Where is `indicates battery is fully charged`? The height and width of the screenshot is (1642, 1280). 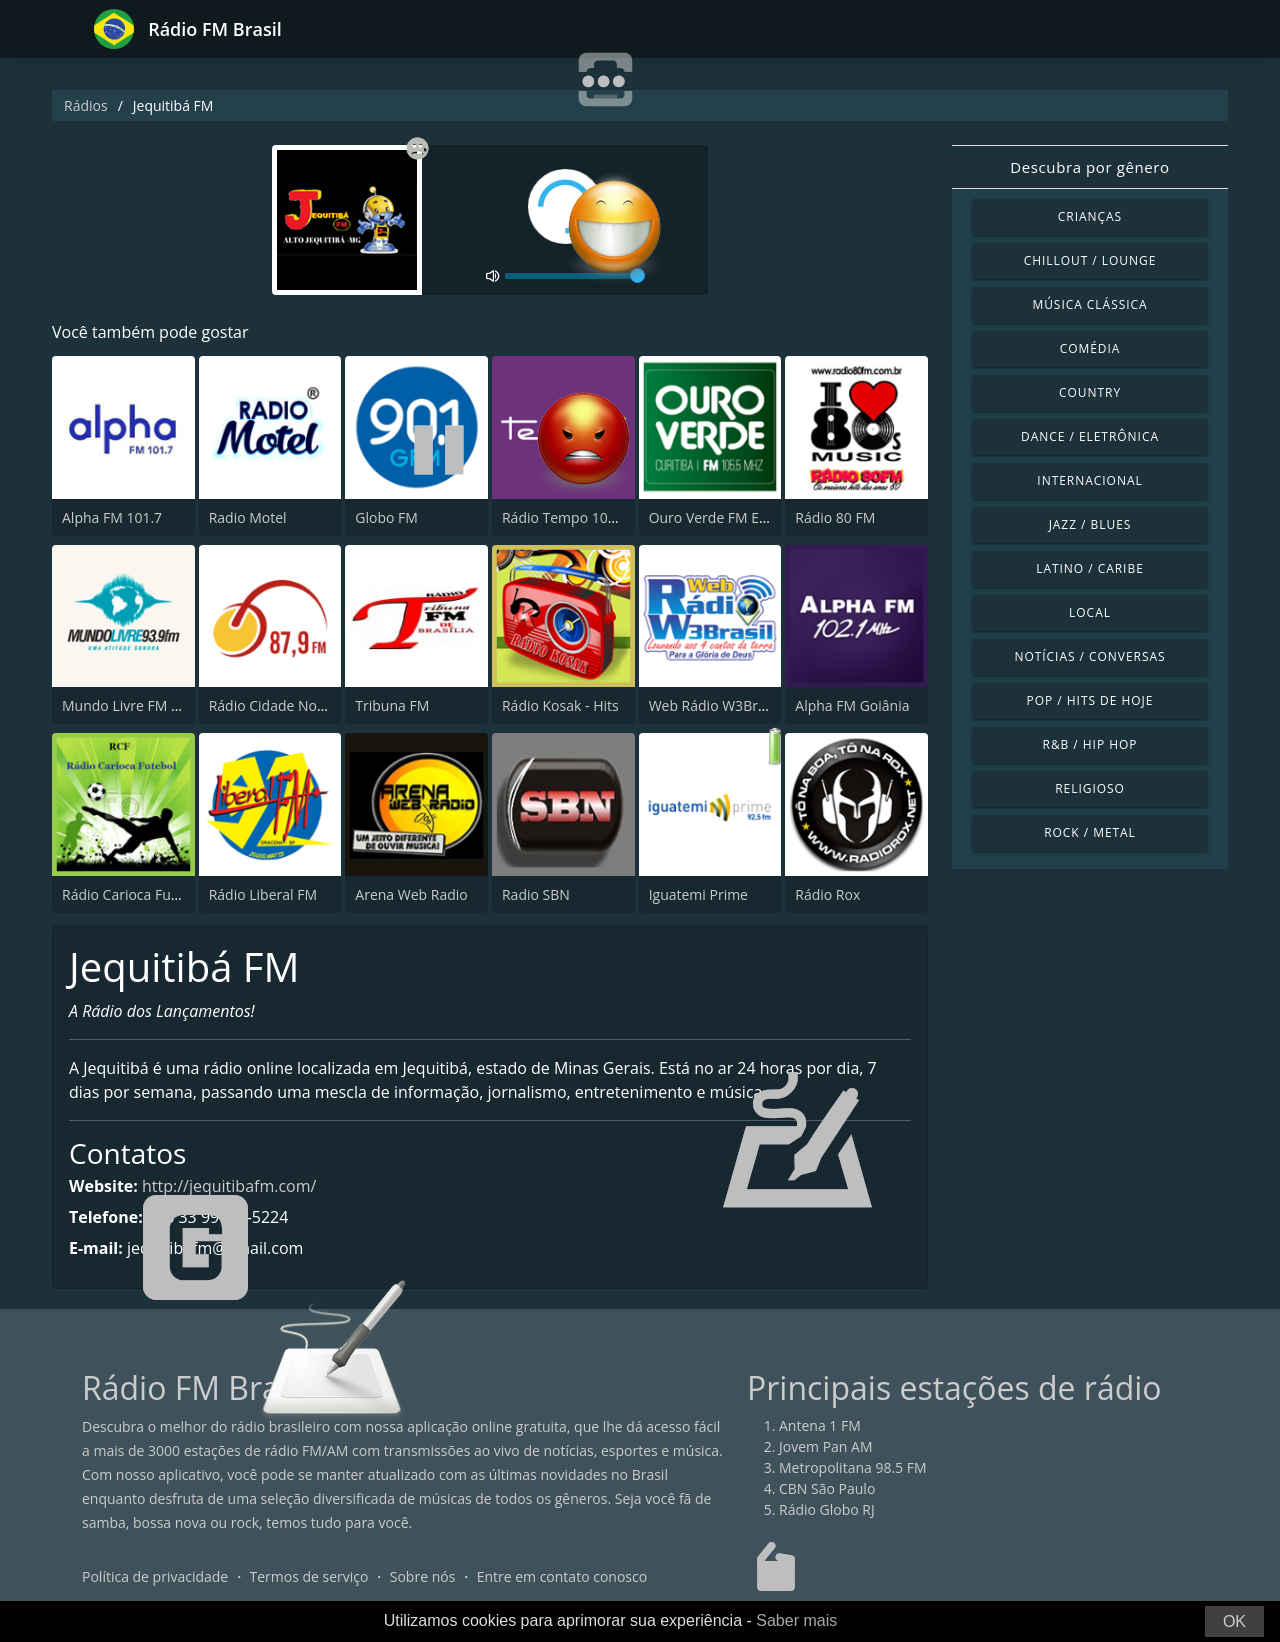 indicates battery is fully charged is located at coordinates (775, 747).